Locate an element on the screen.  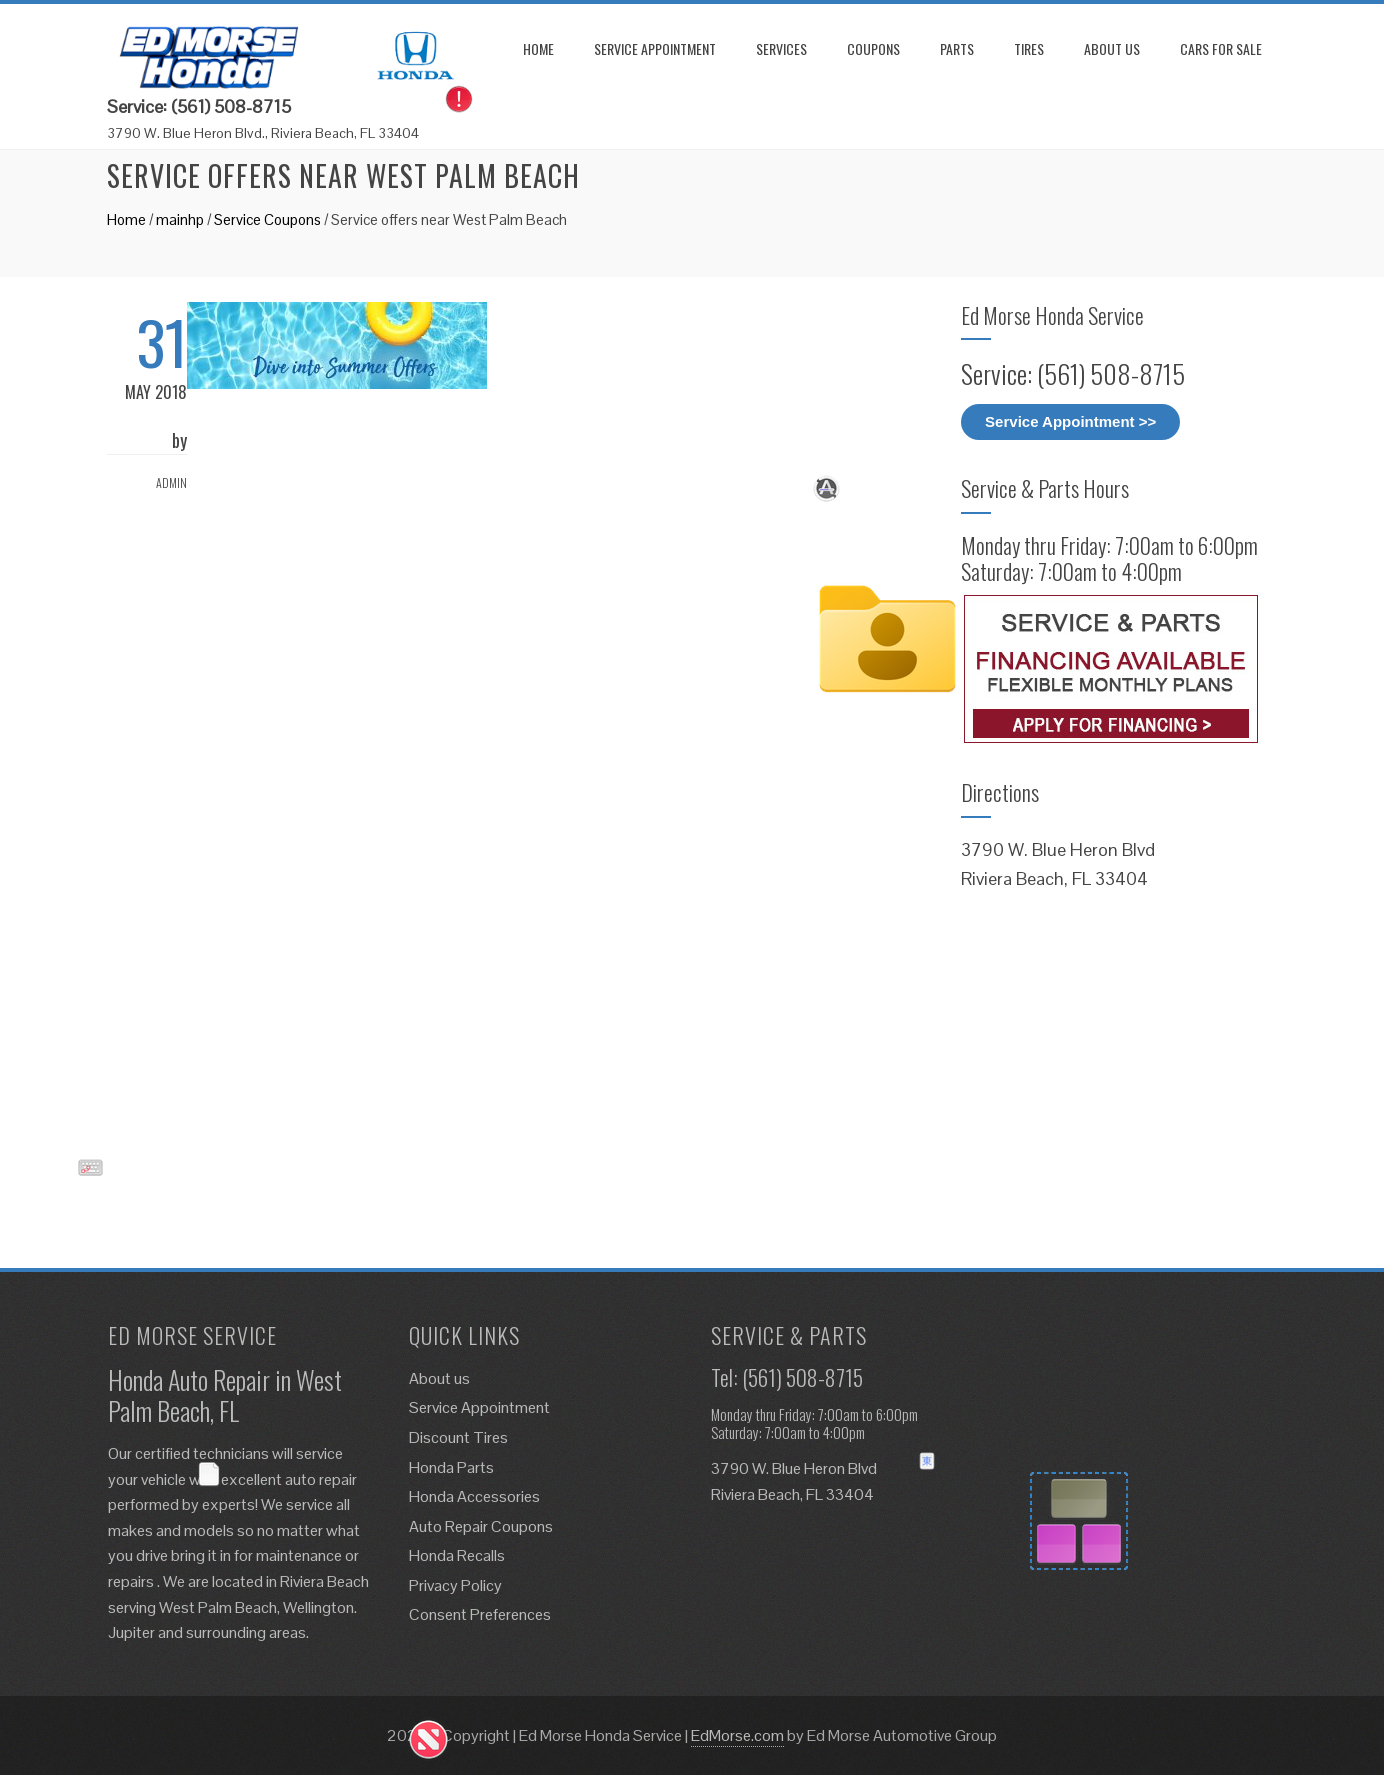
select all items in the current view is located at coordinates (1079, 1521).